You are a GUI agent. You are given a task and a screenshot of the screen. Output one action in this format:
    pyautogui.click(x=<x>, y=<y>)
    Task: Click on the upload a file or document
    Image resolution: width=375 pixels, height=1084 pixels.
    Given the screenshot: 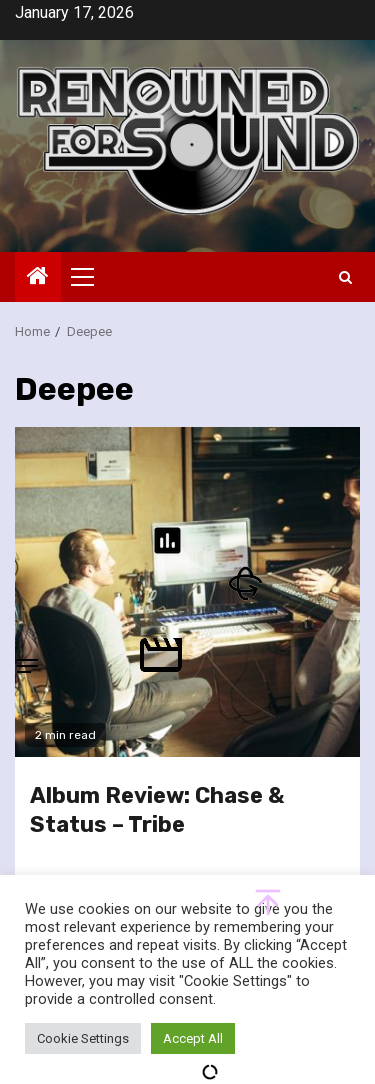 What is the action you would take?
    pyautogui.click(x=268, y=902)
    